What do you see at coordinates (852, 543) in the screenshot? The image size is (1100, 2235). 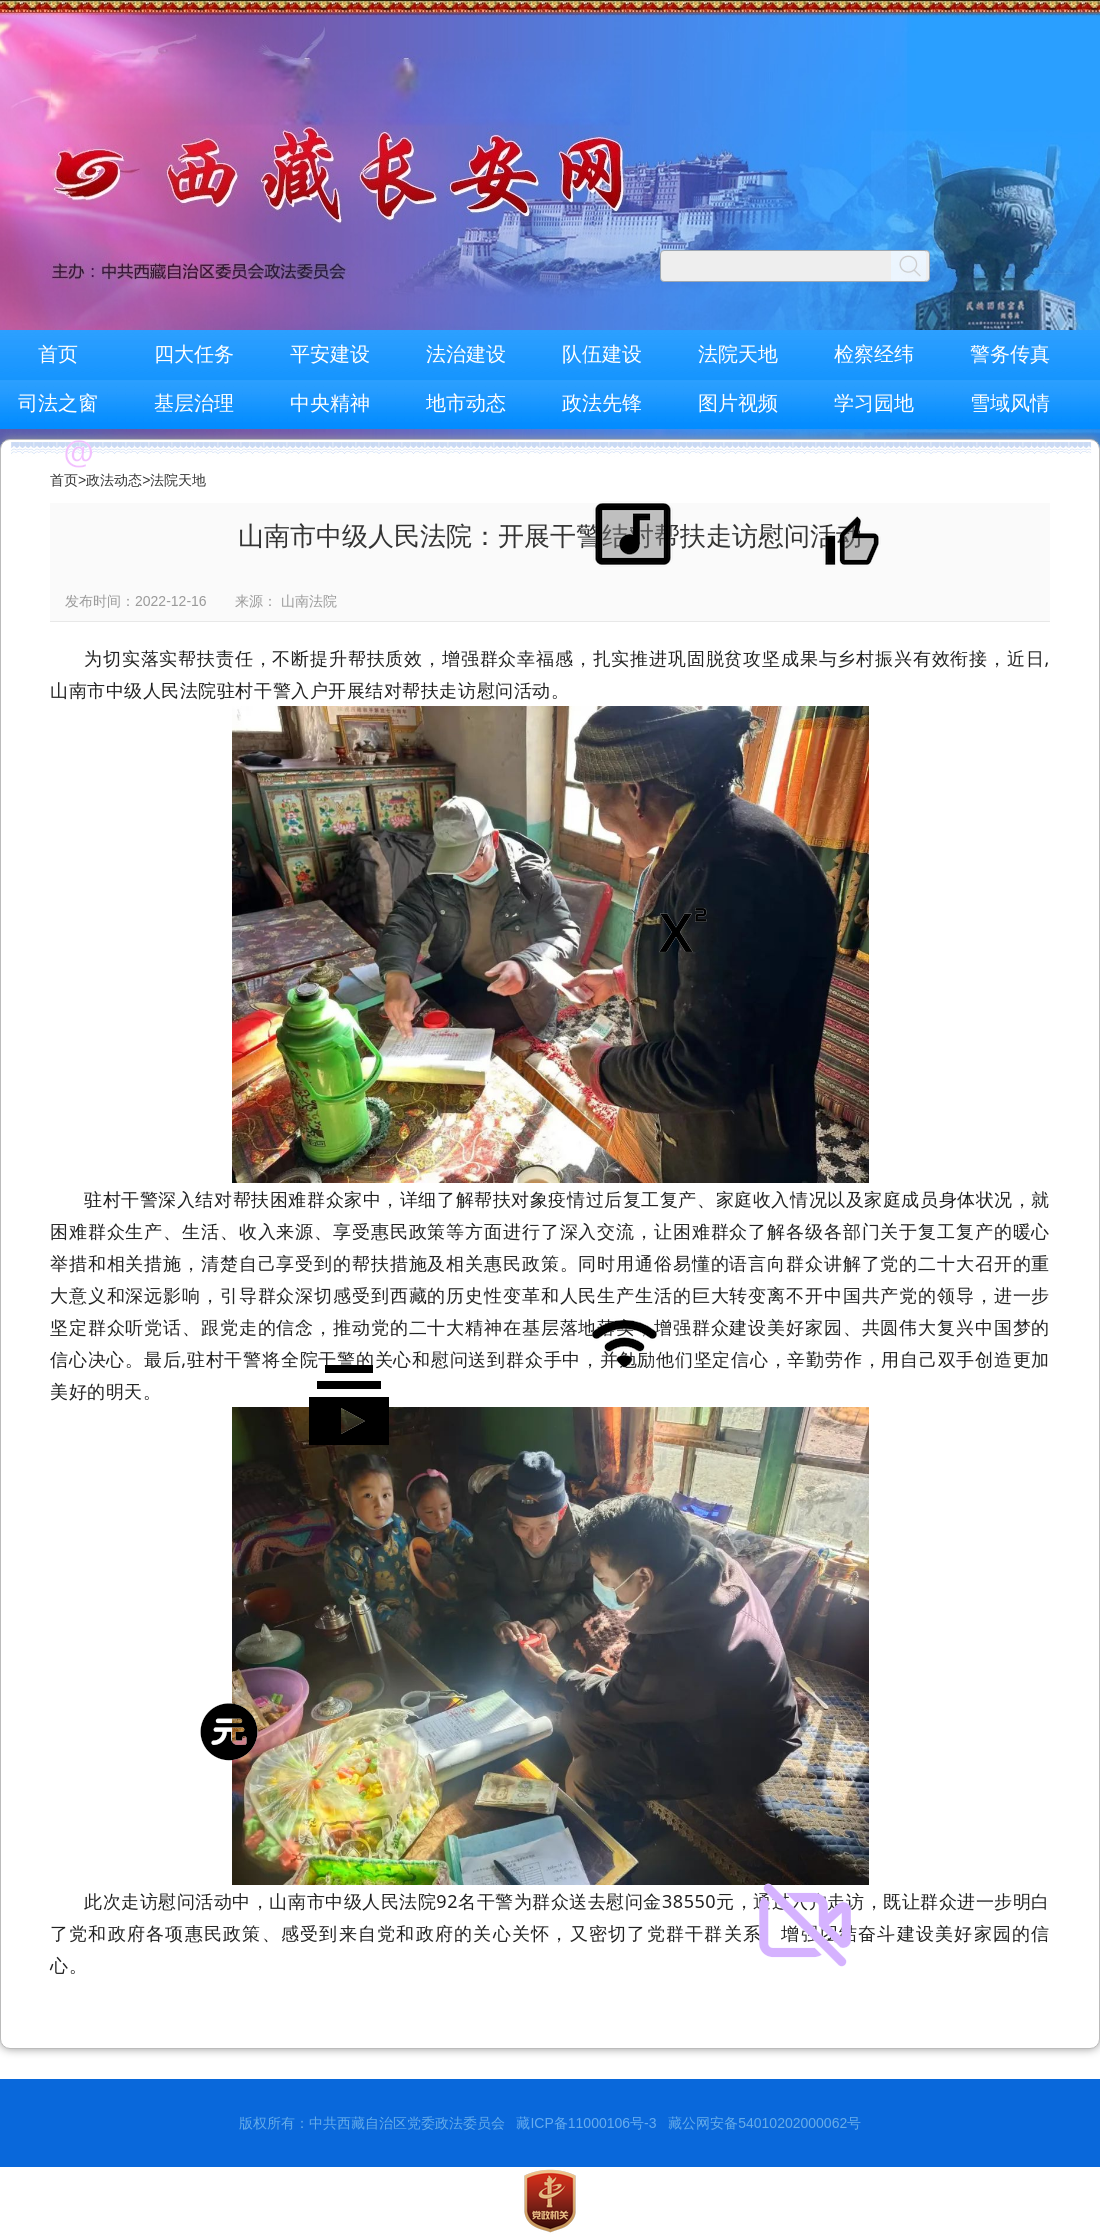 I see `like or upvote this content` at bounding box center [852, 543].